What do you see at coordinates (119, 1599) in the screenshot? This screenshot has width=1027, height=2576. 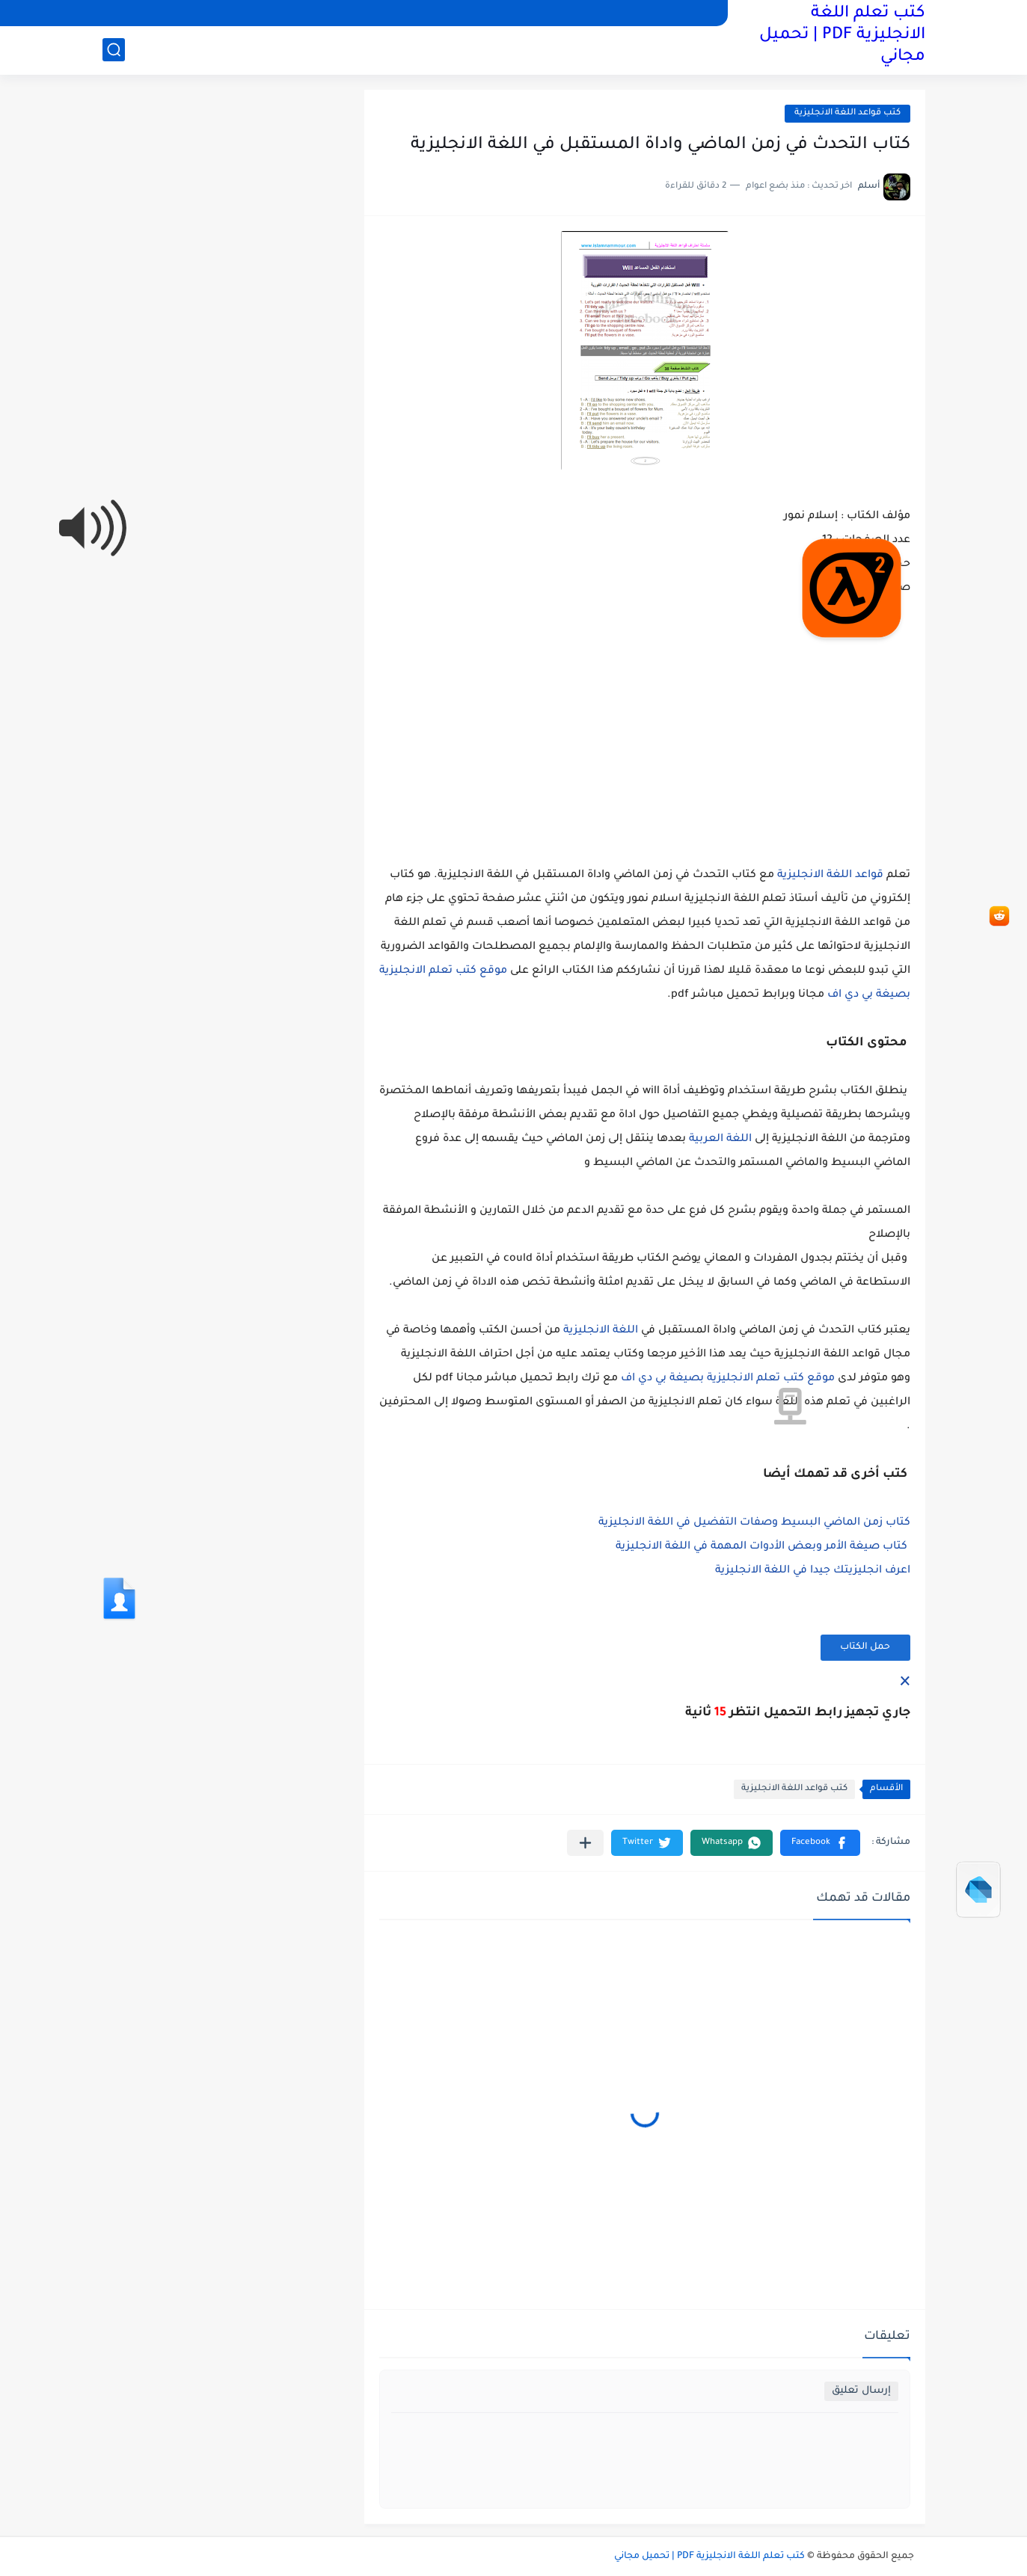 I see `open a contact file` at bounding box center [119, 1599].